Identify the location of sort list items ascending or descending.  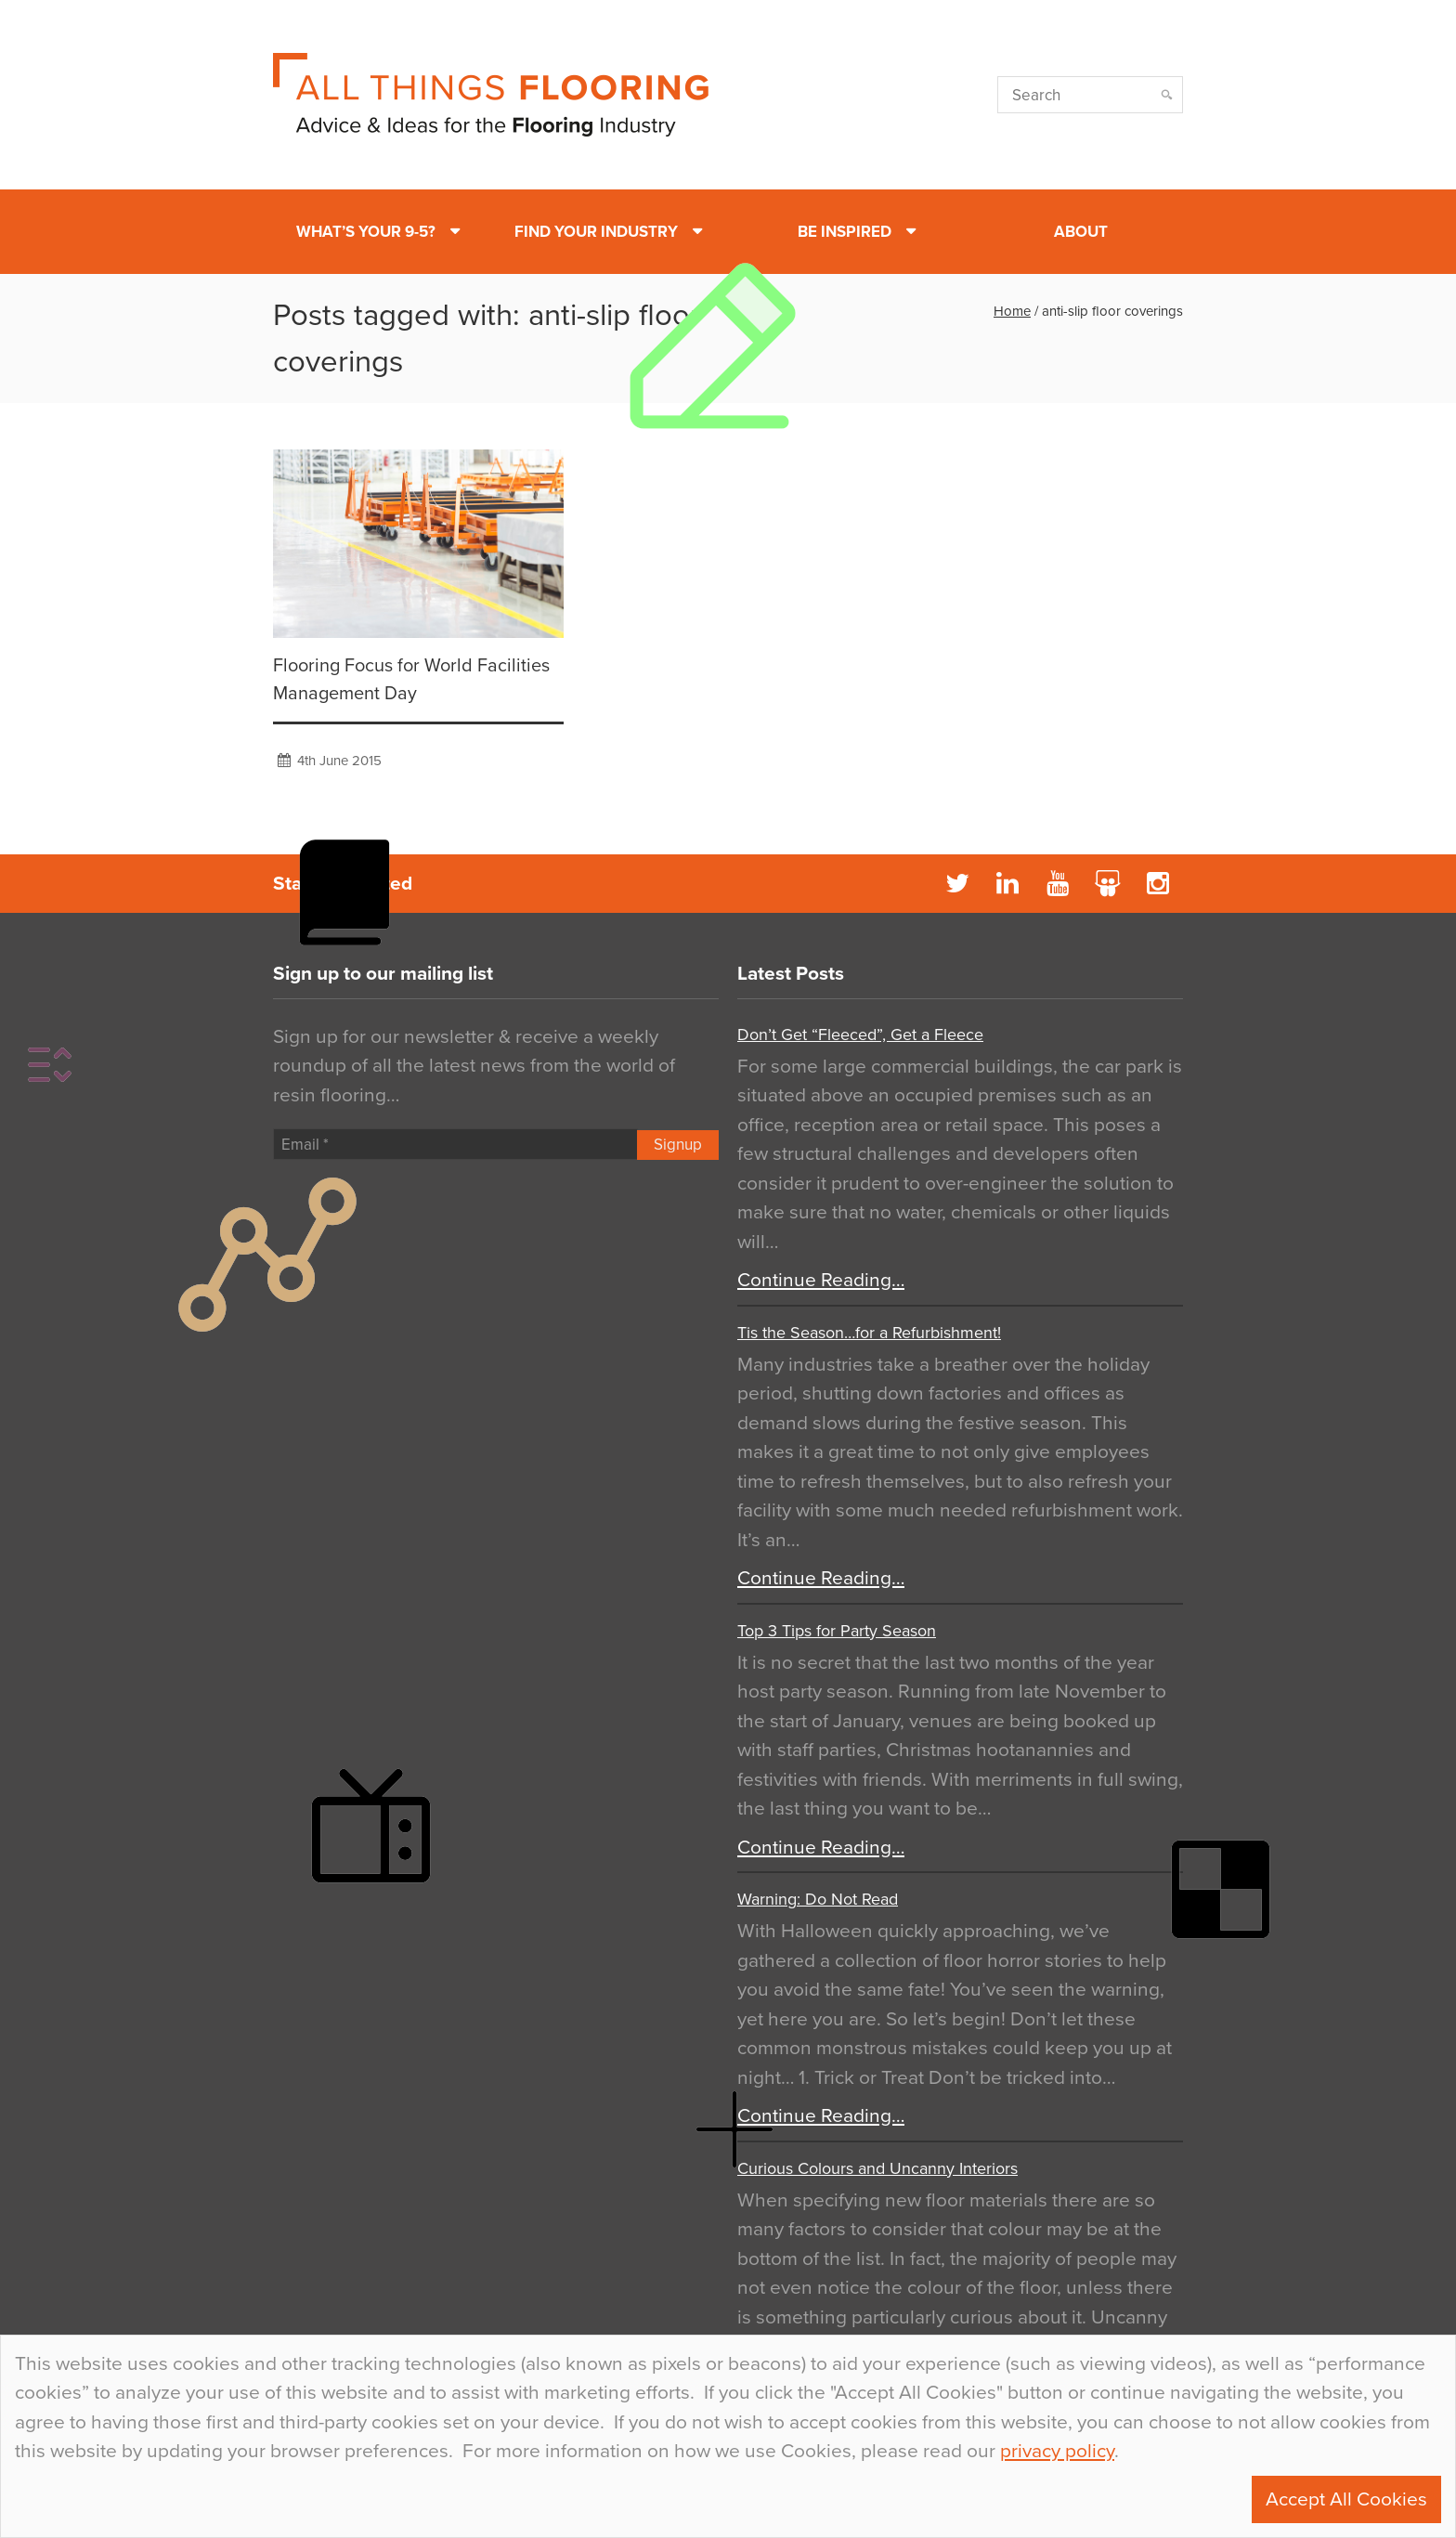
(49, 1064).